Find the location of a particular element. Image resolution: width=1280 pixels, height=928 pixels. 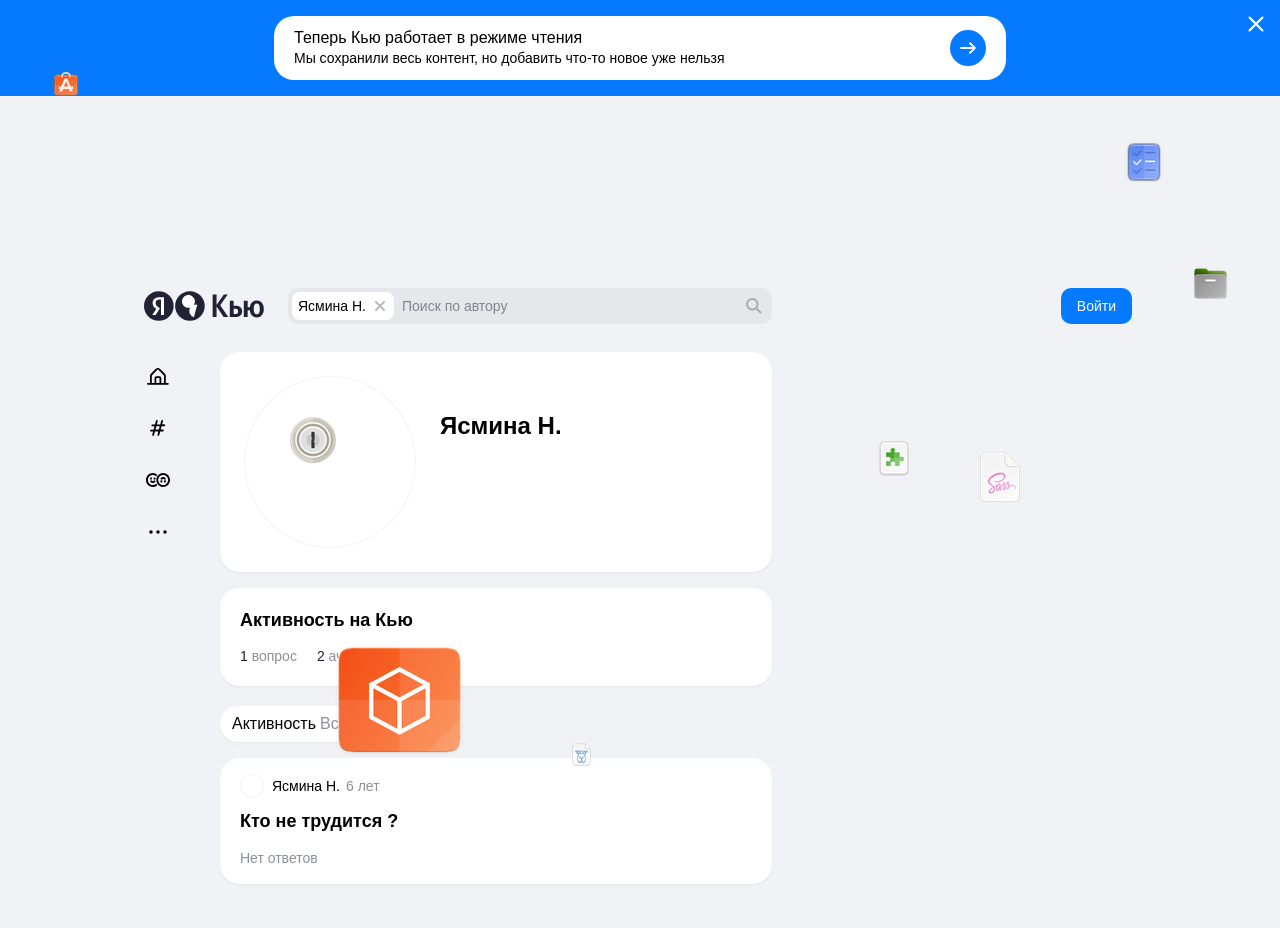

open the file manager is located at coordinates (1210, 283).